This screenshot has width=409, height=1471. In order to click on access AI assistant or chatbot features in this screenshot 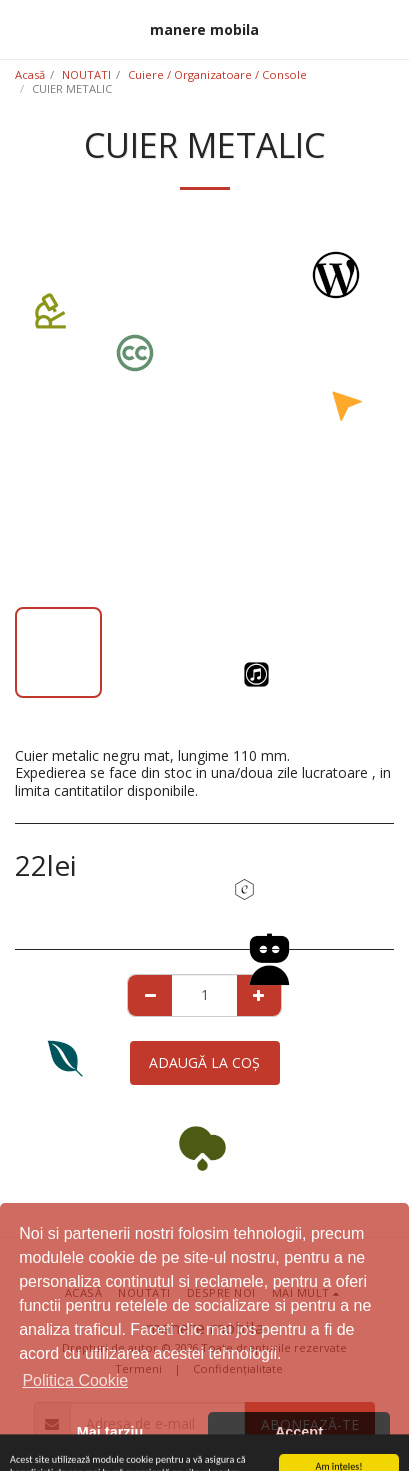, I will do `click(269, 960)`.